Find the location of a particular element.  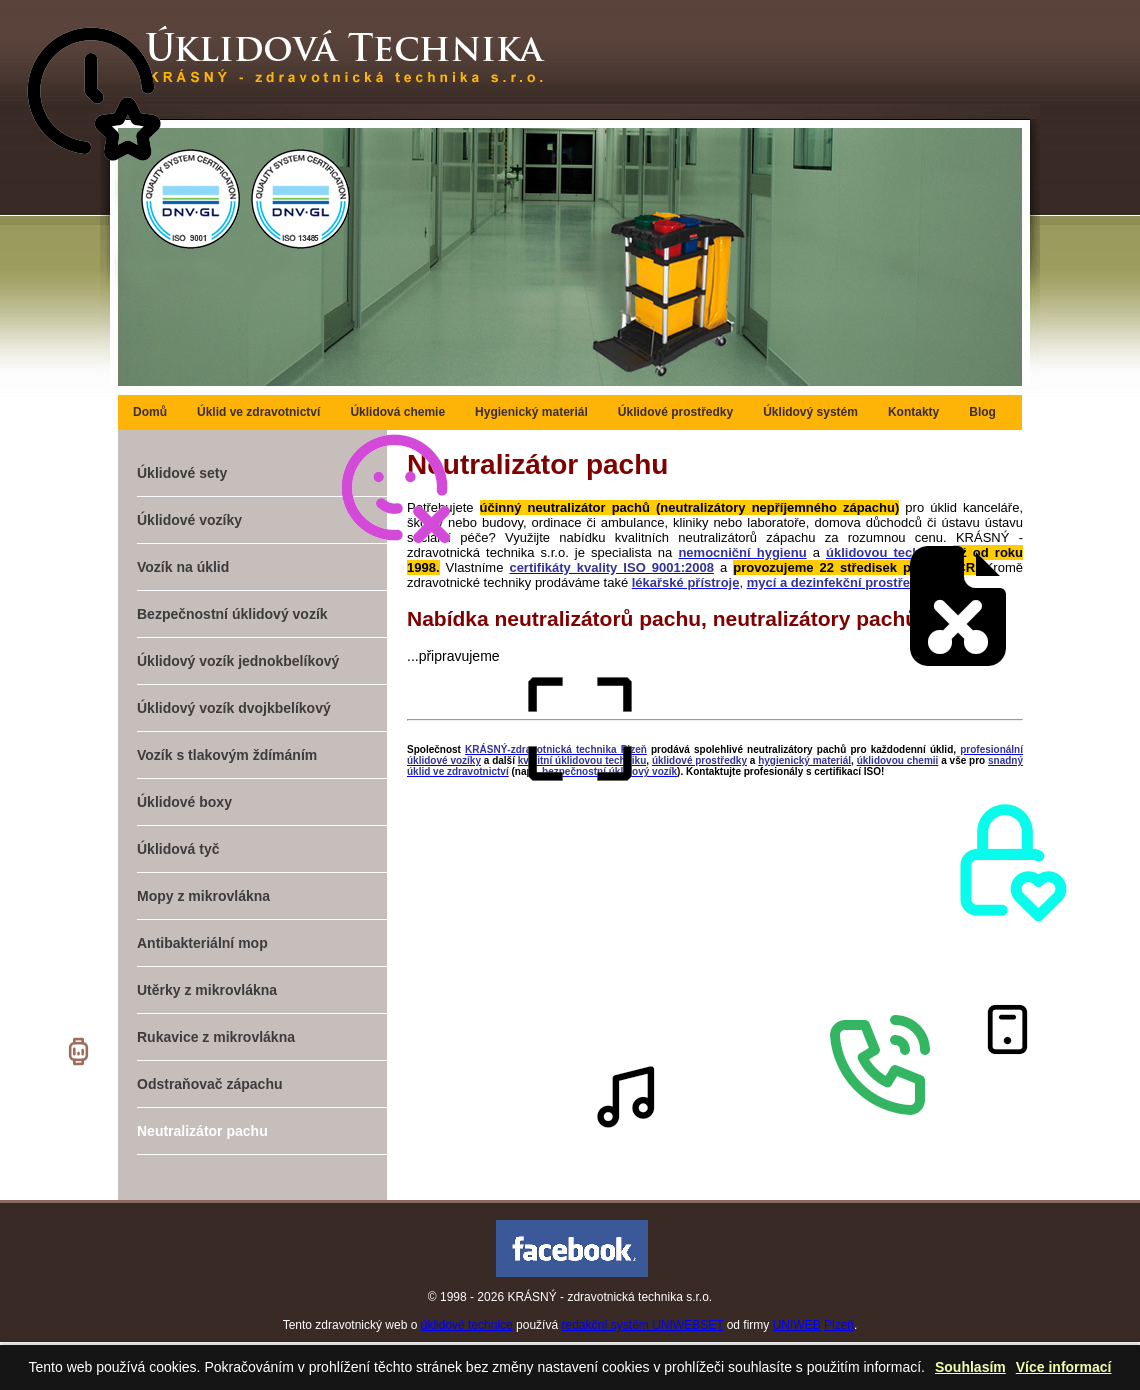

view fitness or health statistics on smartwatch is located at coordinates (78, 1051).